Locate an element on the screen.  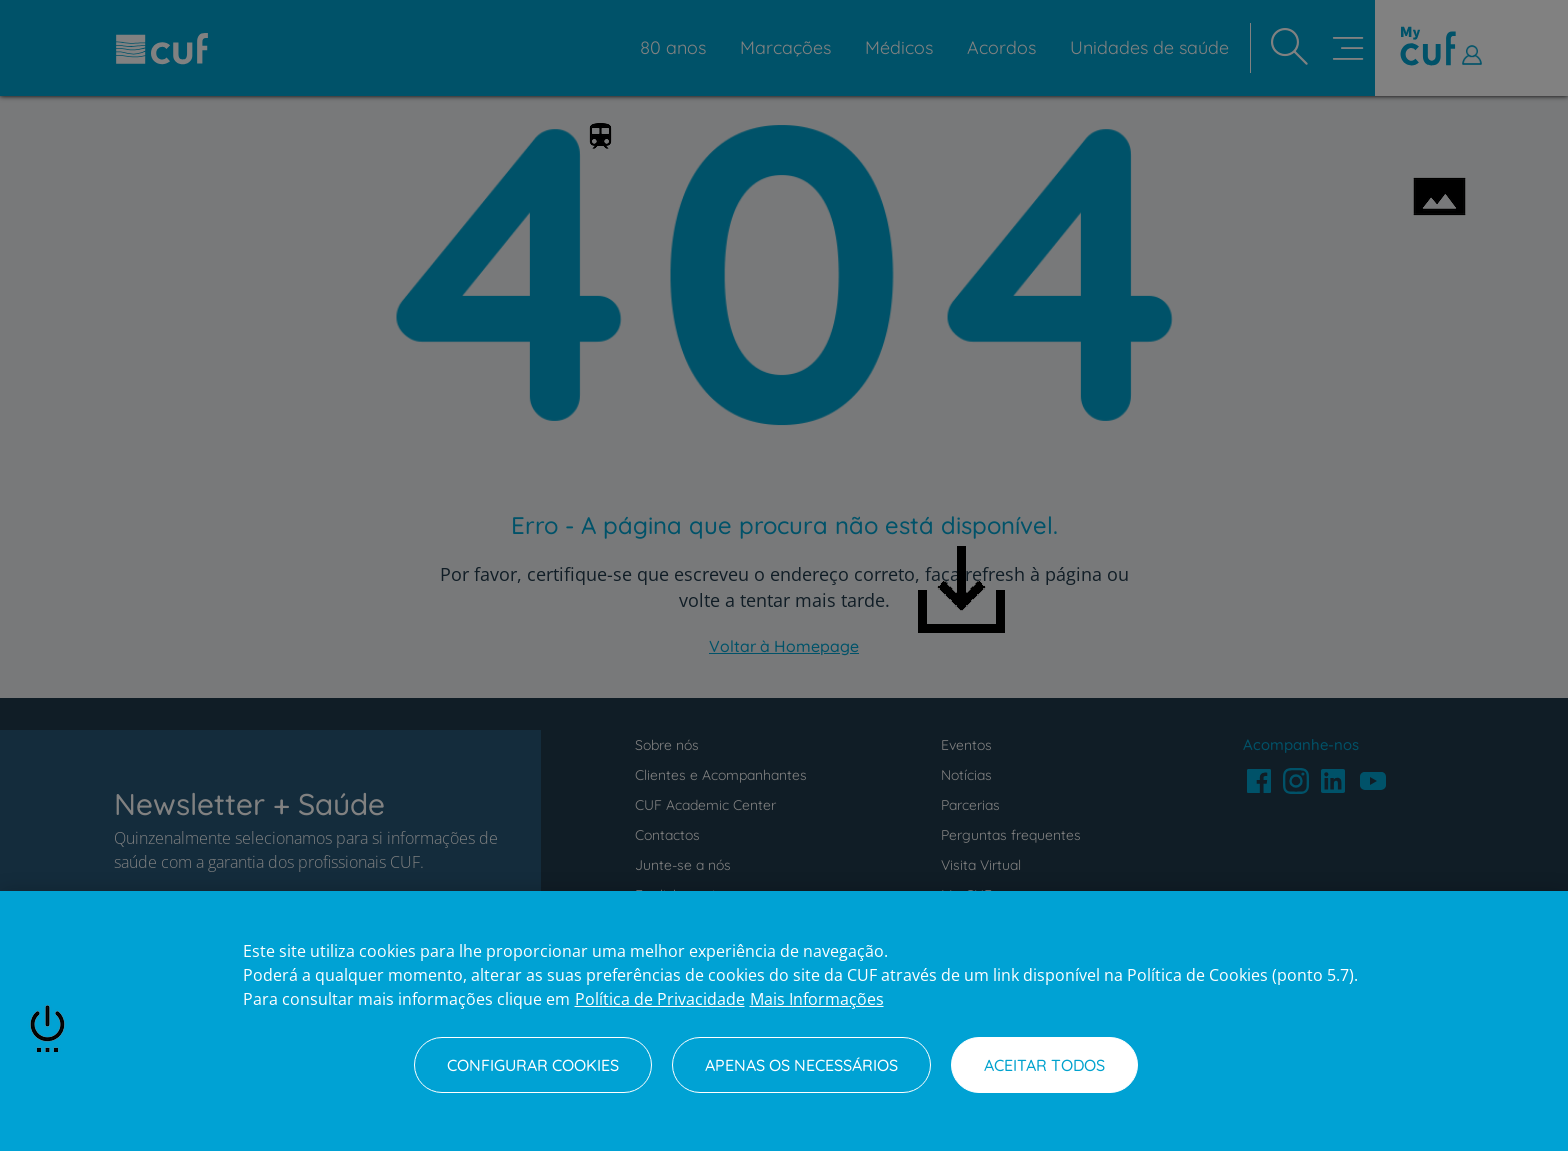
view panorama or wide-angle photos is located at coordinates (1439, 196).